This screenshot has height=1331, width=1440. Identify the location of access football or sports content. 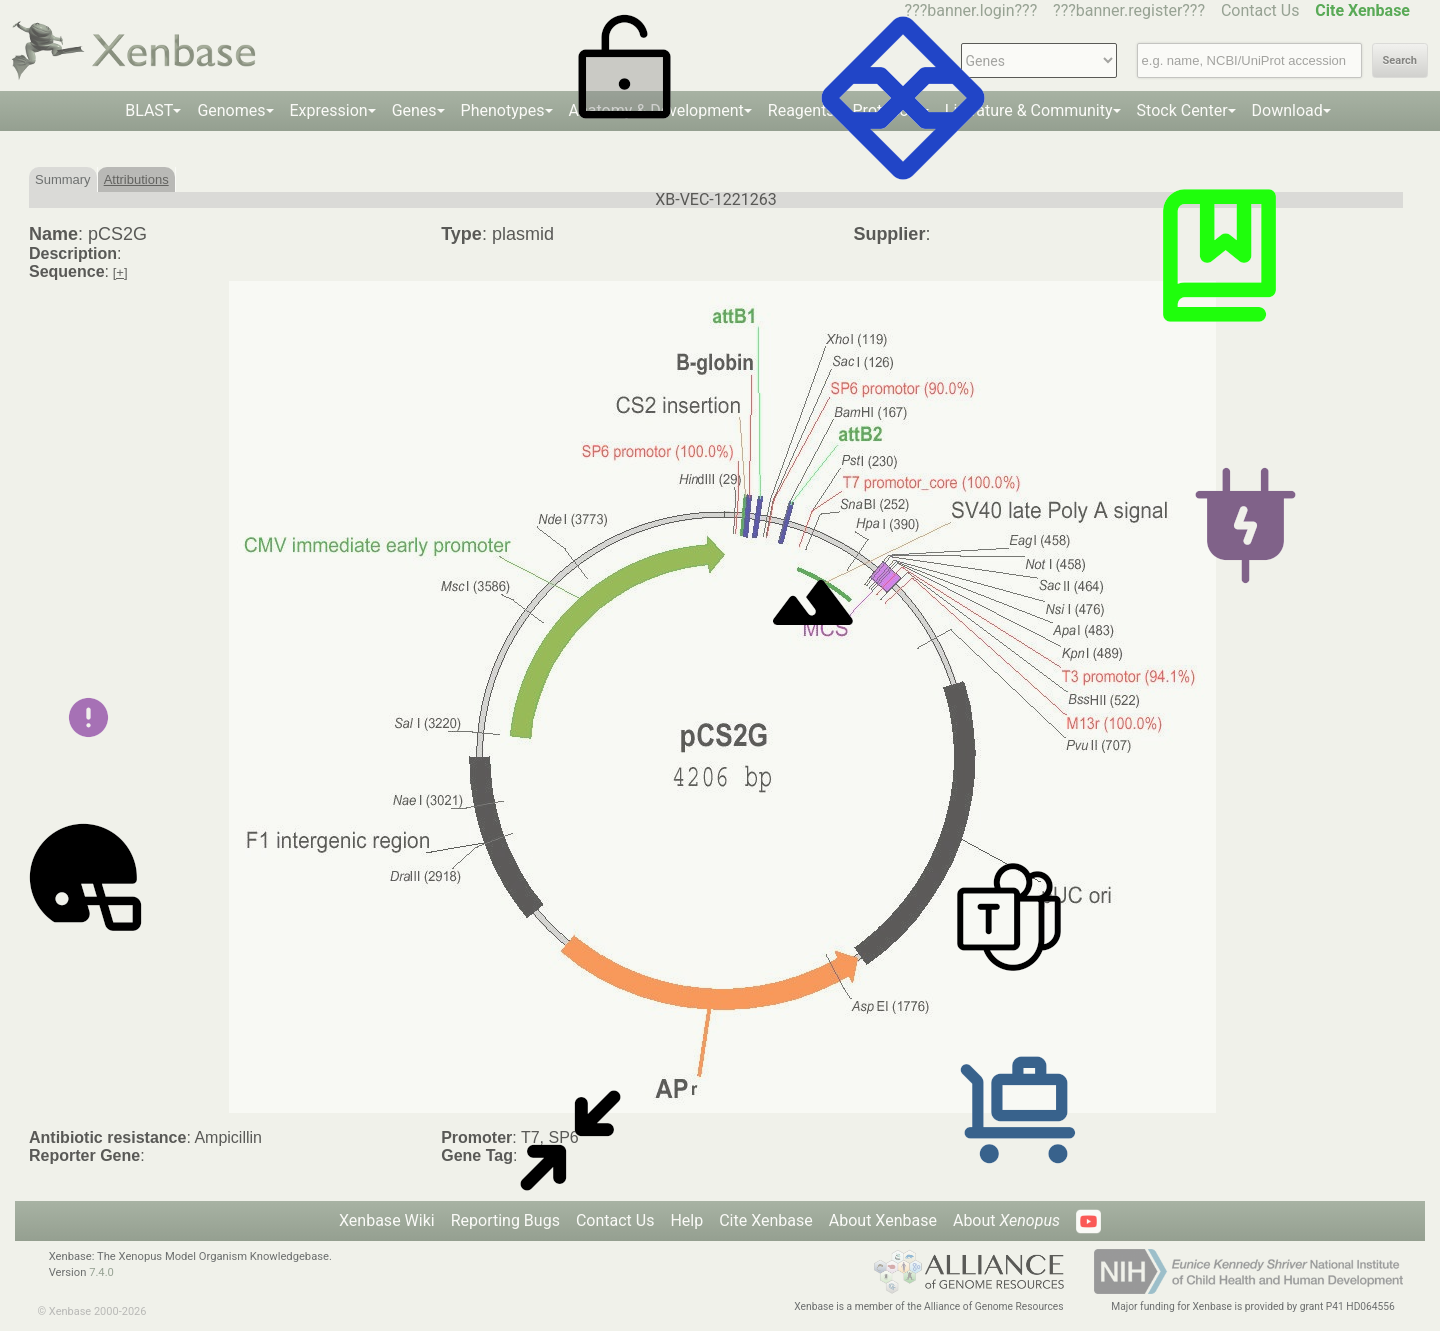
(85, 879).